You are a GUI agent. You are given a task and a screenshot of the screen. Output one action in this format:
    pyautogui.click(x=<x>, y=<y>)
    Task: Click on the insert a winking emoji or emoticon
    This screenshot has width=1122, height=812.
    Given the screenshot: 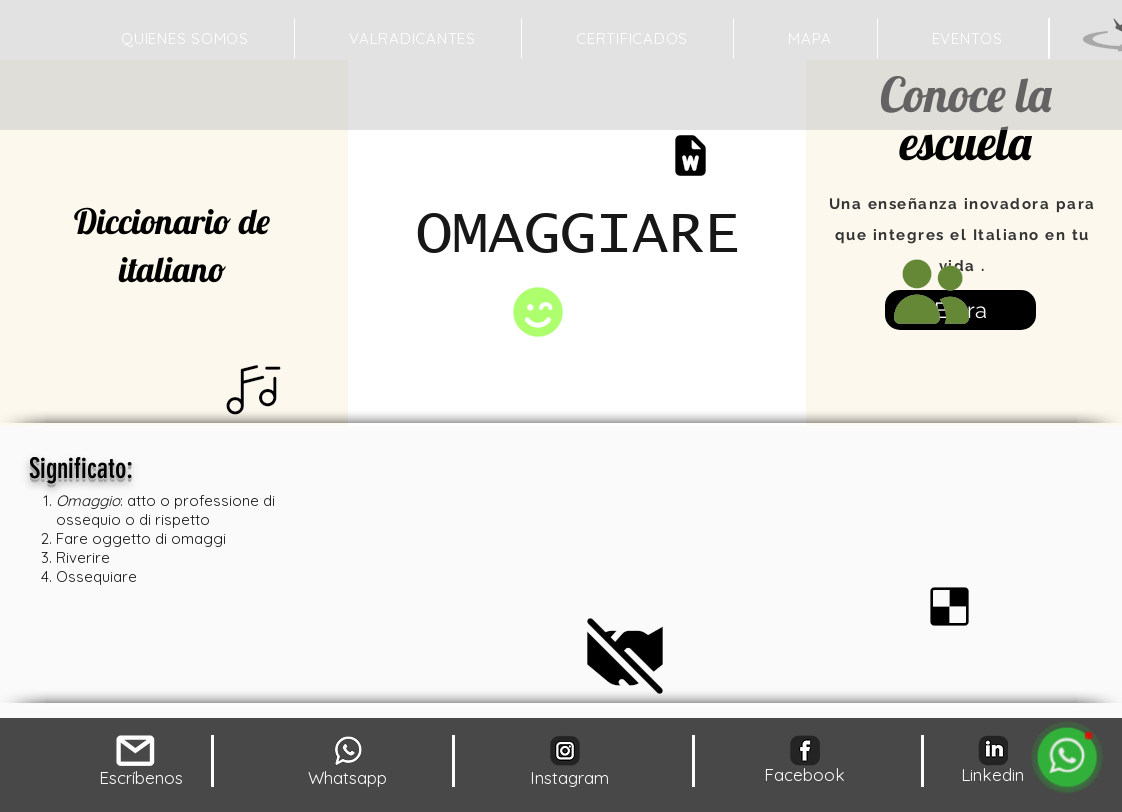 What is the action you would take?
    pyautogui.click(x=538, y=312)
    